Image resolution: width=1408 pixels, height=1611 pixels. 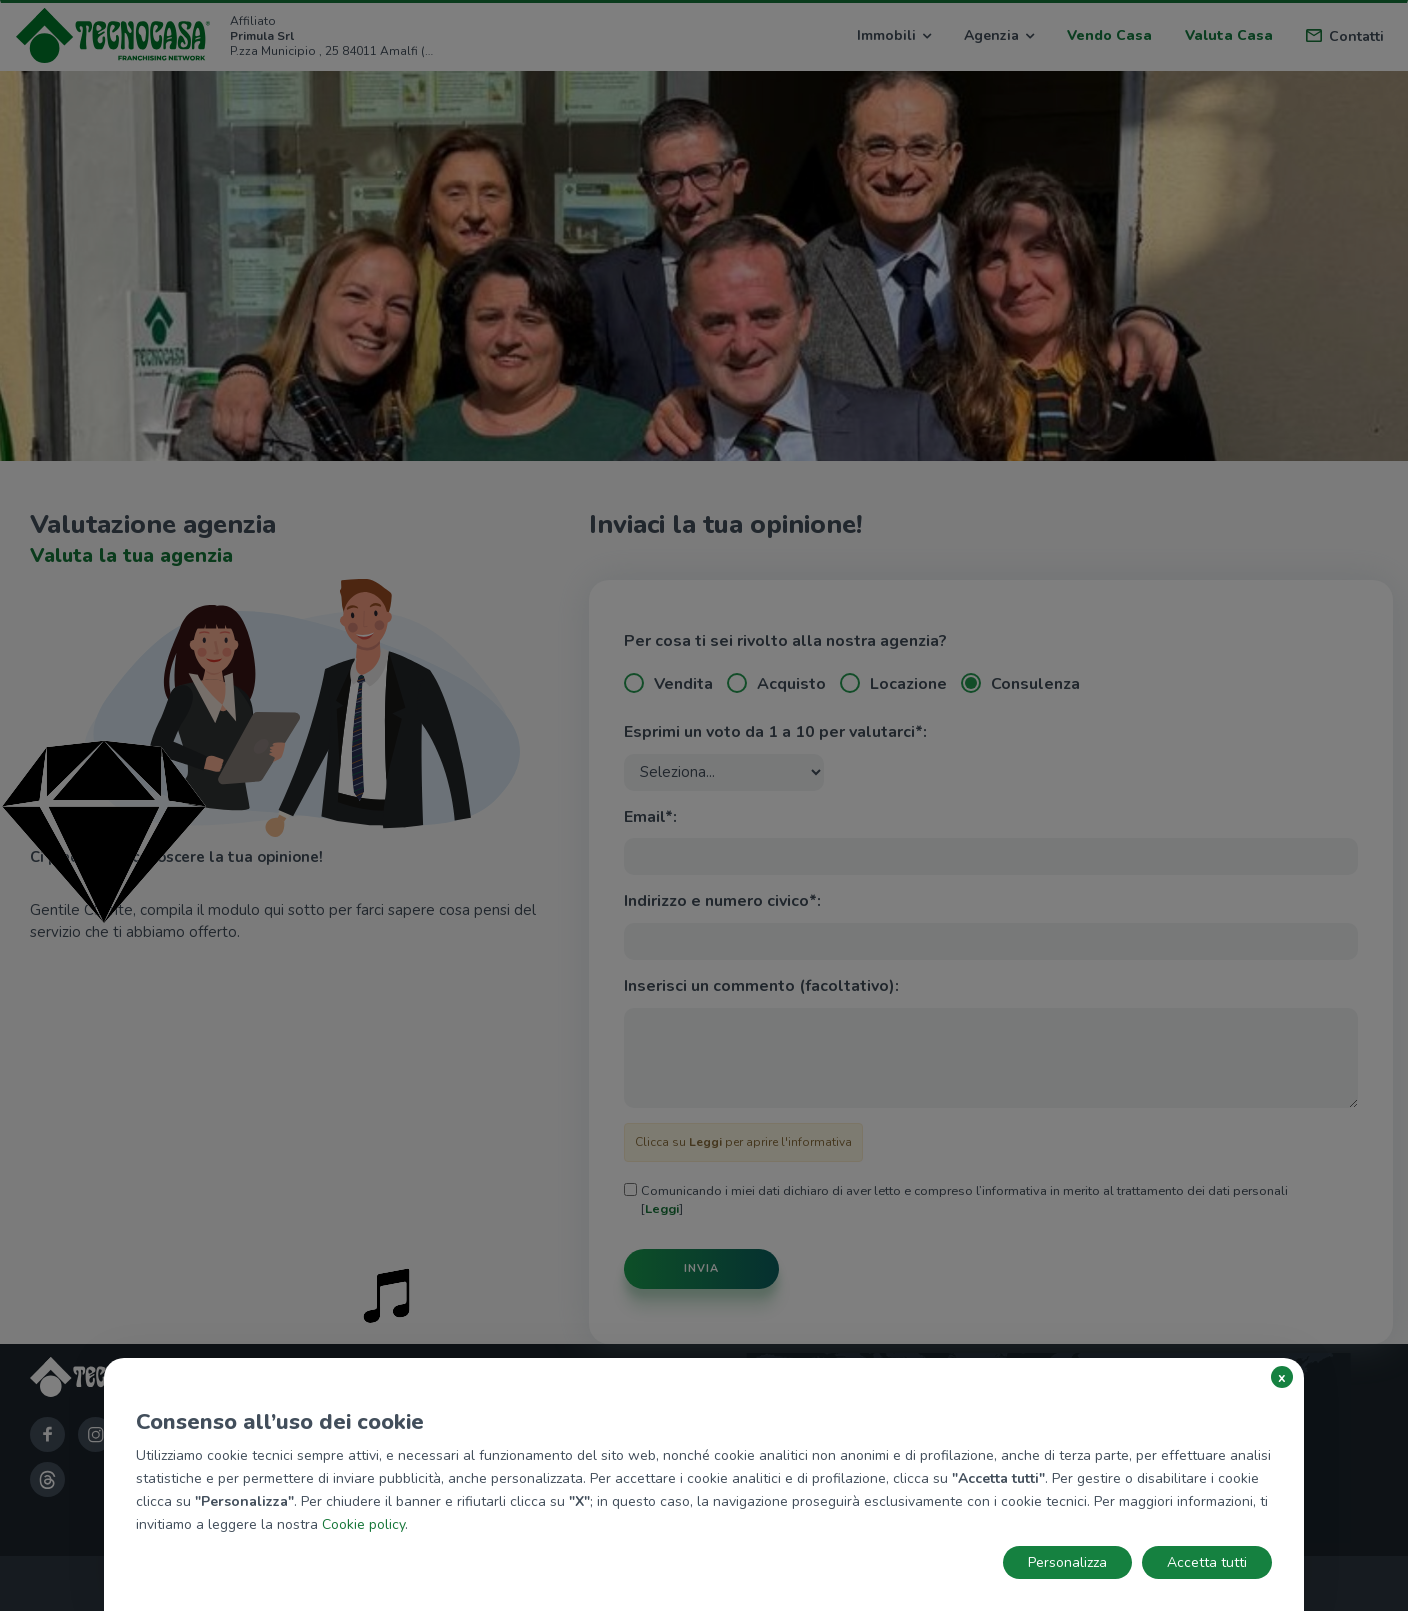 What do you see at coordinates (386, 1295) in the screenshot?
I see `open itunes music library` at bounding box center [386, 1295].